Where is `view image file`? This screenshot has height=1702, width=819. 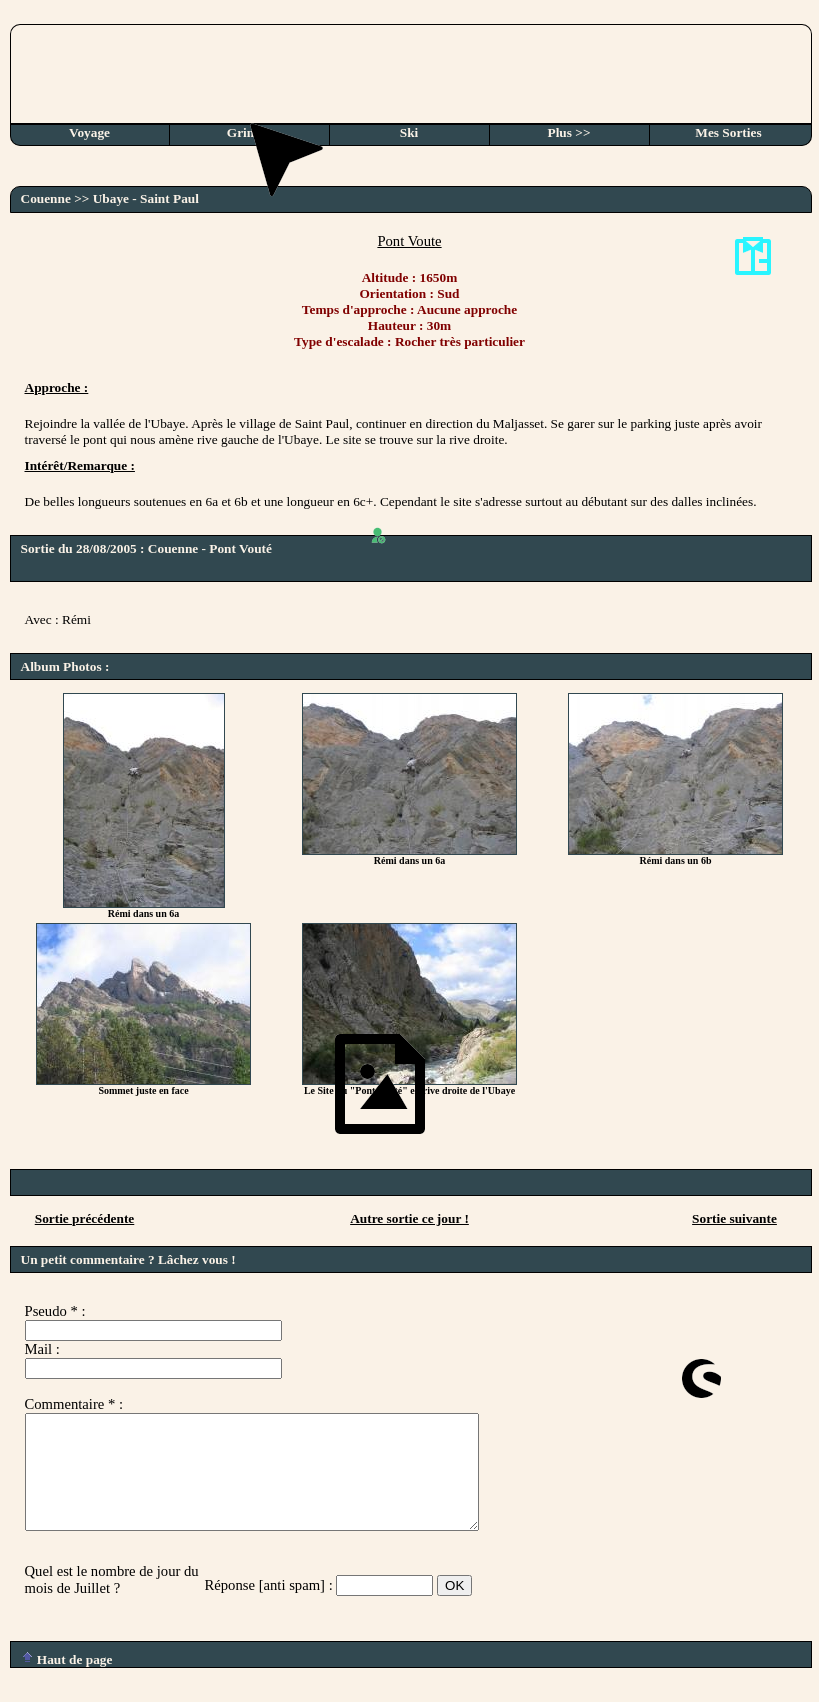
view image file is located at coordinates (380, 1084).